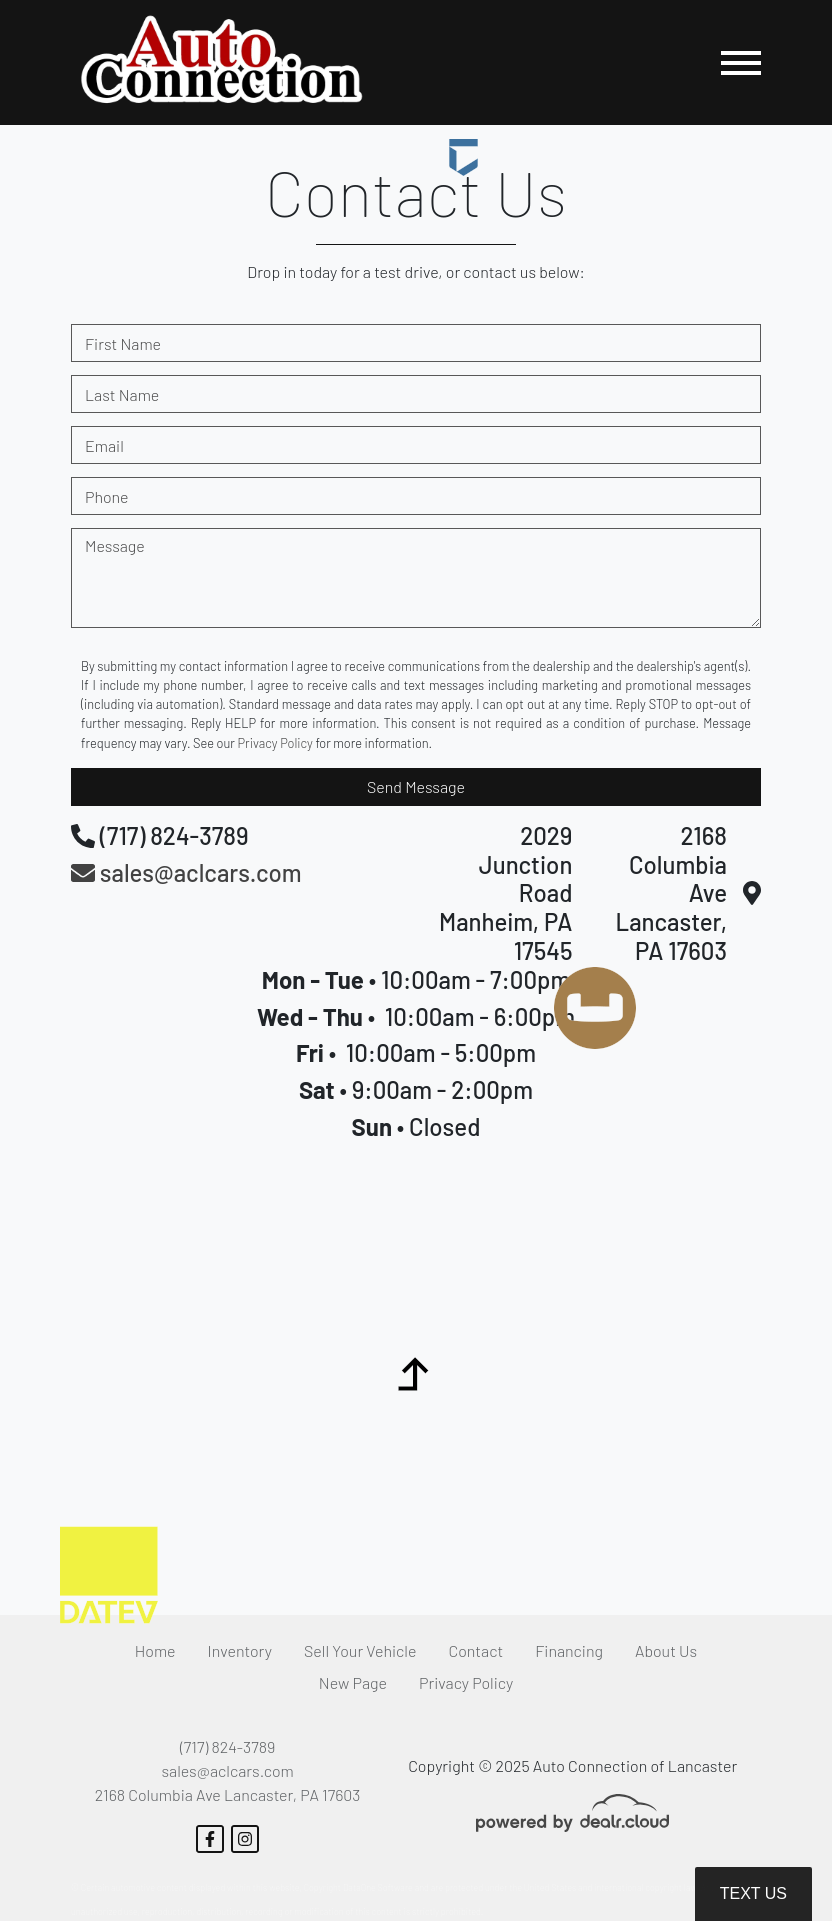  What do you see at coordinates (463, 157) in the screenshot?
I see `open Google Chronicle security platform` at bounding box center [463, 157].